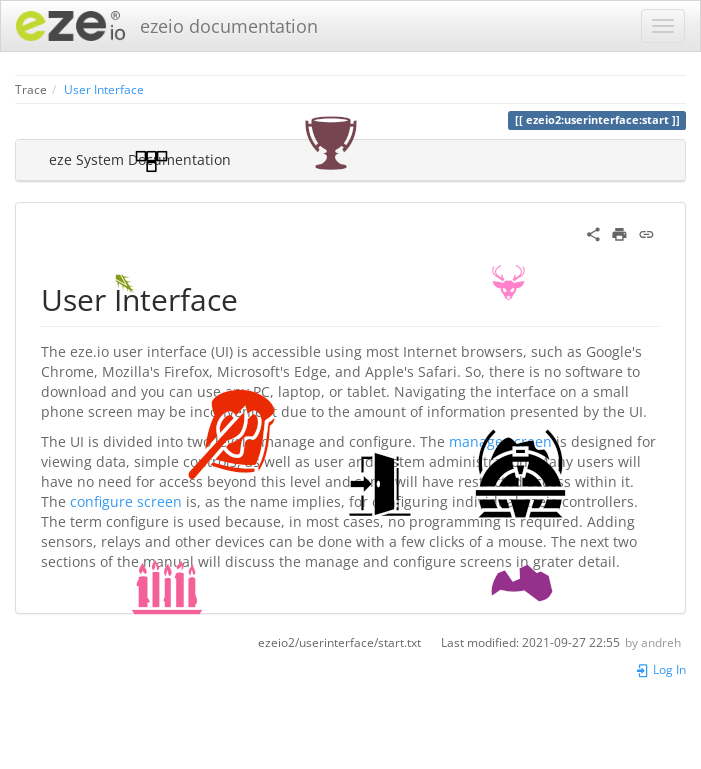 Image resolution: width=701 pixels, height=769 pixels. Describe the element at coordinates (522, 583) in the screenshot. I see `select latvia as your country or region` at that location.